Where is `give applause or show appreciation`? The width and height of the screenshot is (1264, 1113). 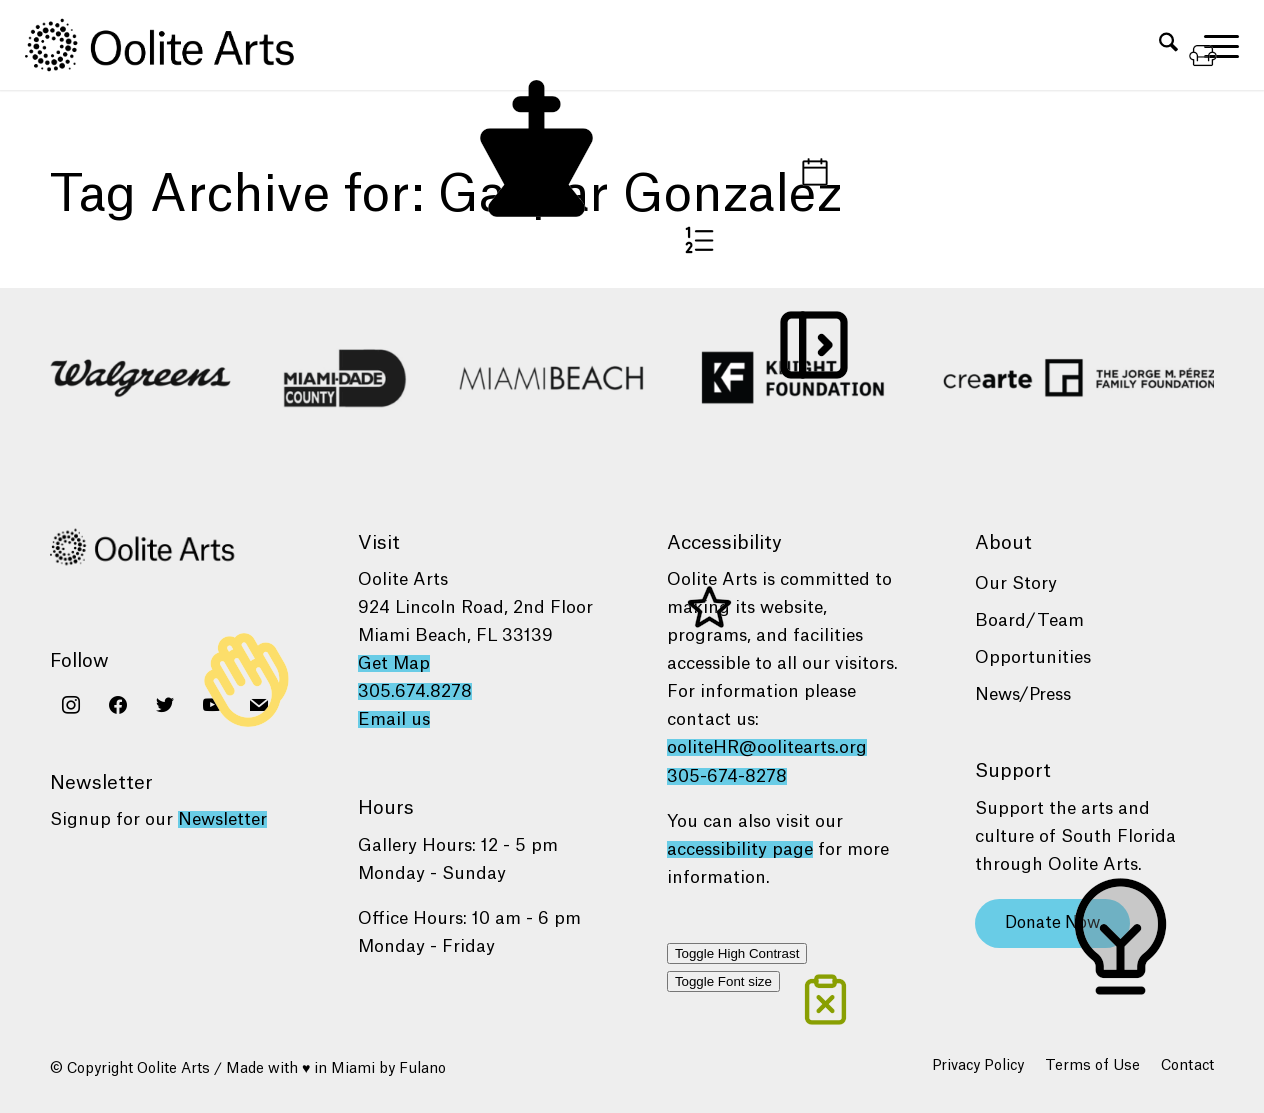 give applause or show appreciation is located at coordinates (248, 680).